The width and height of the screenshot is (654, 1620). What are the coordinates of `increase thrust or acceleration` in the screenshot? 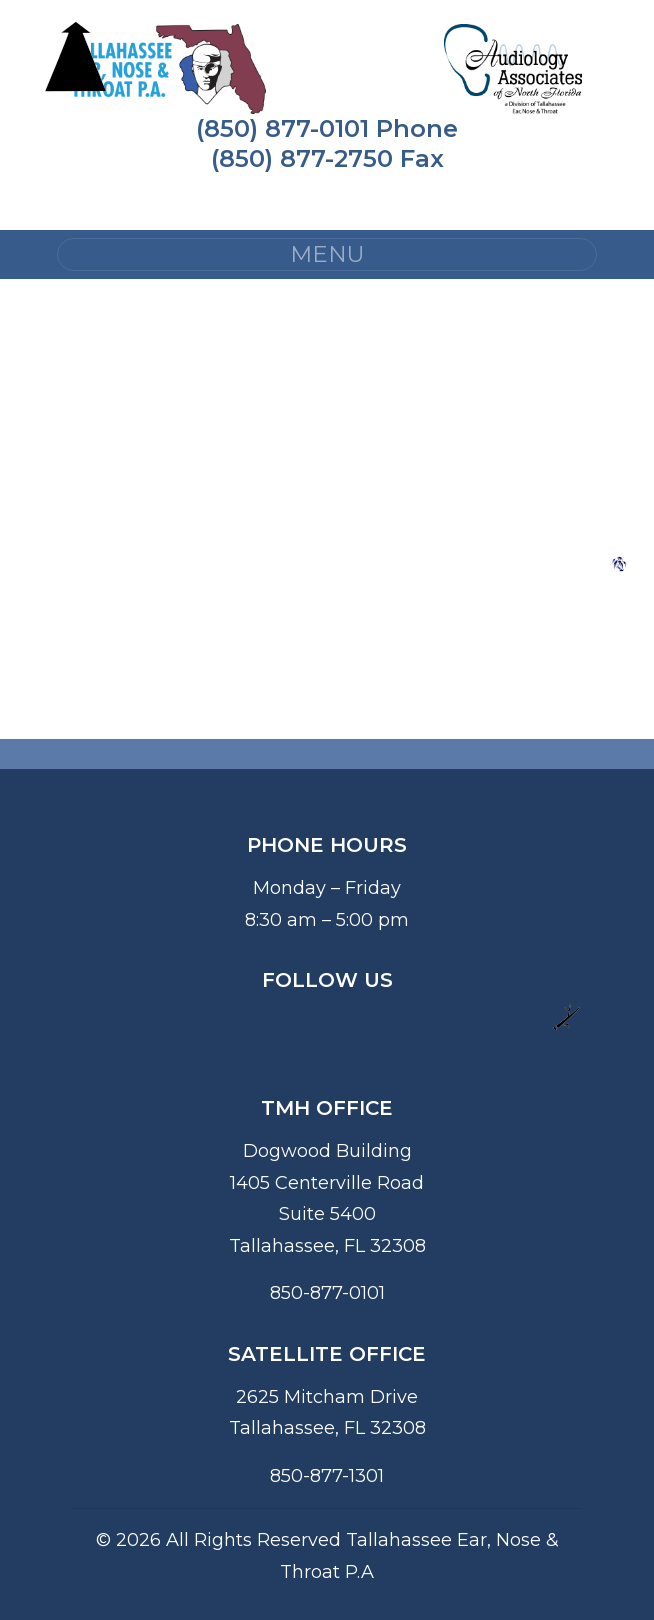 It's located at (75, 56).